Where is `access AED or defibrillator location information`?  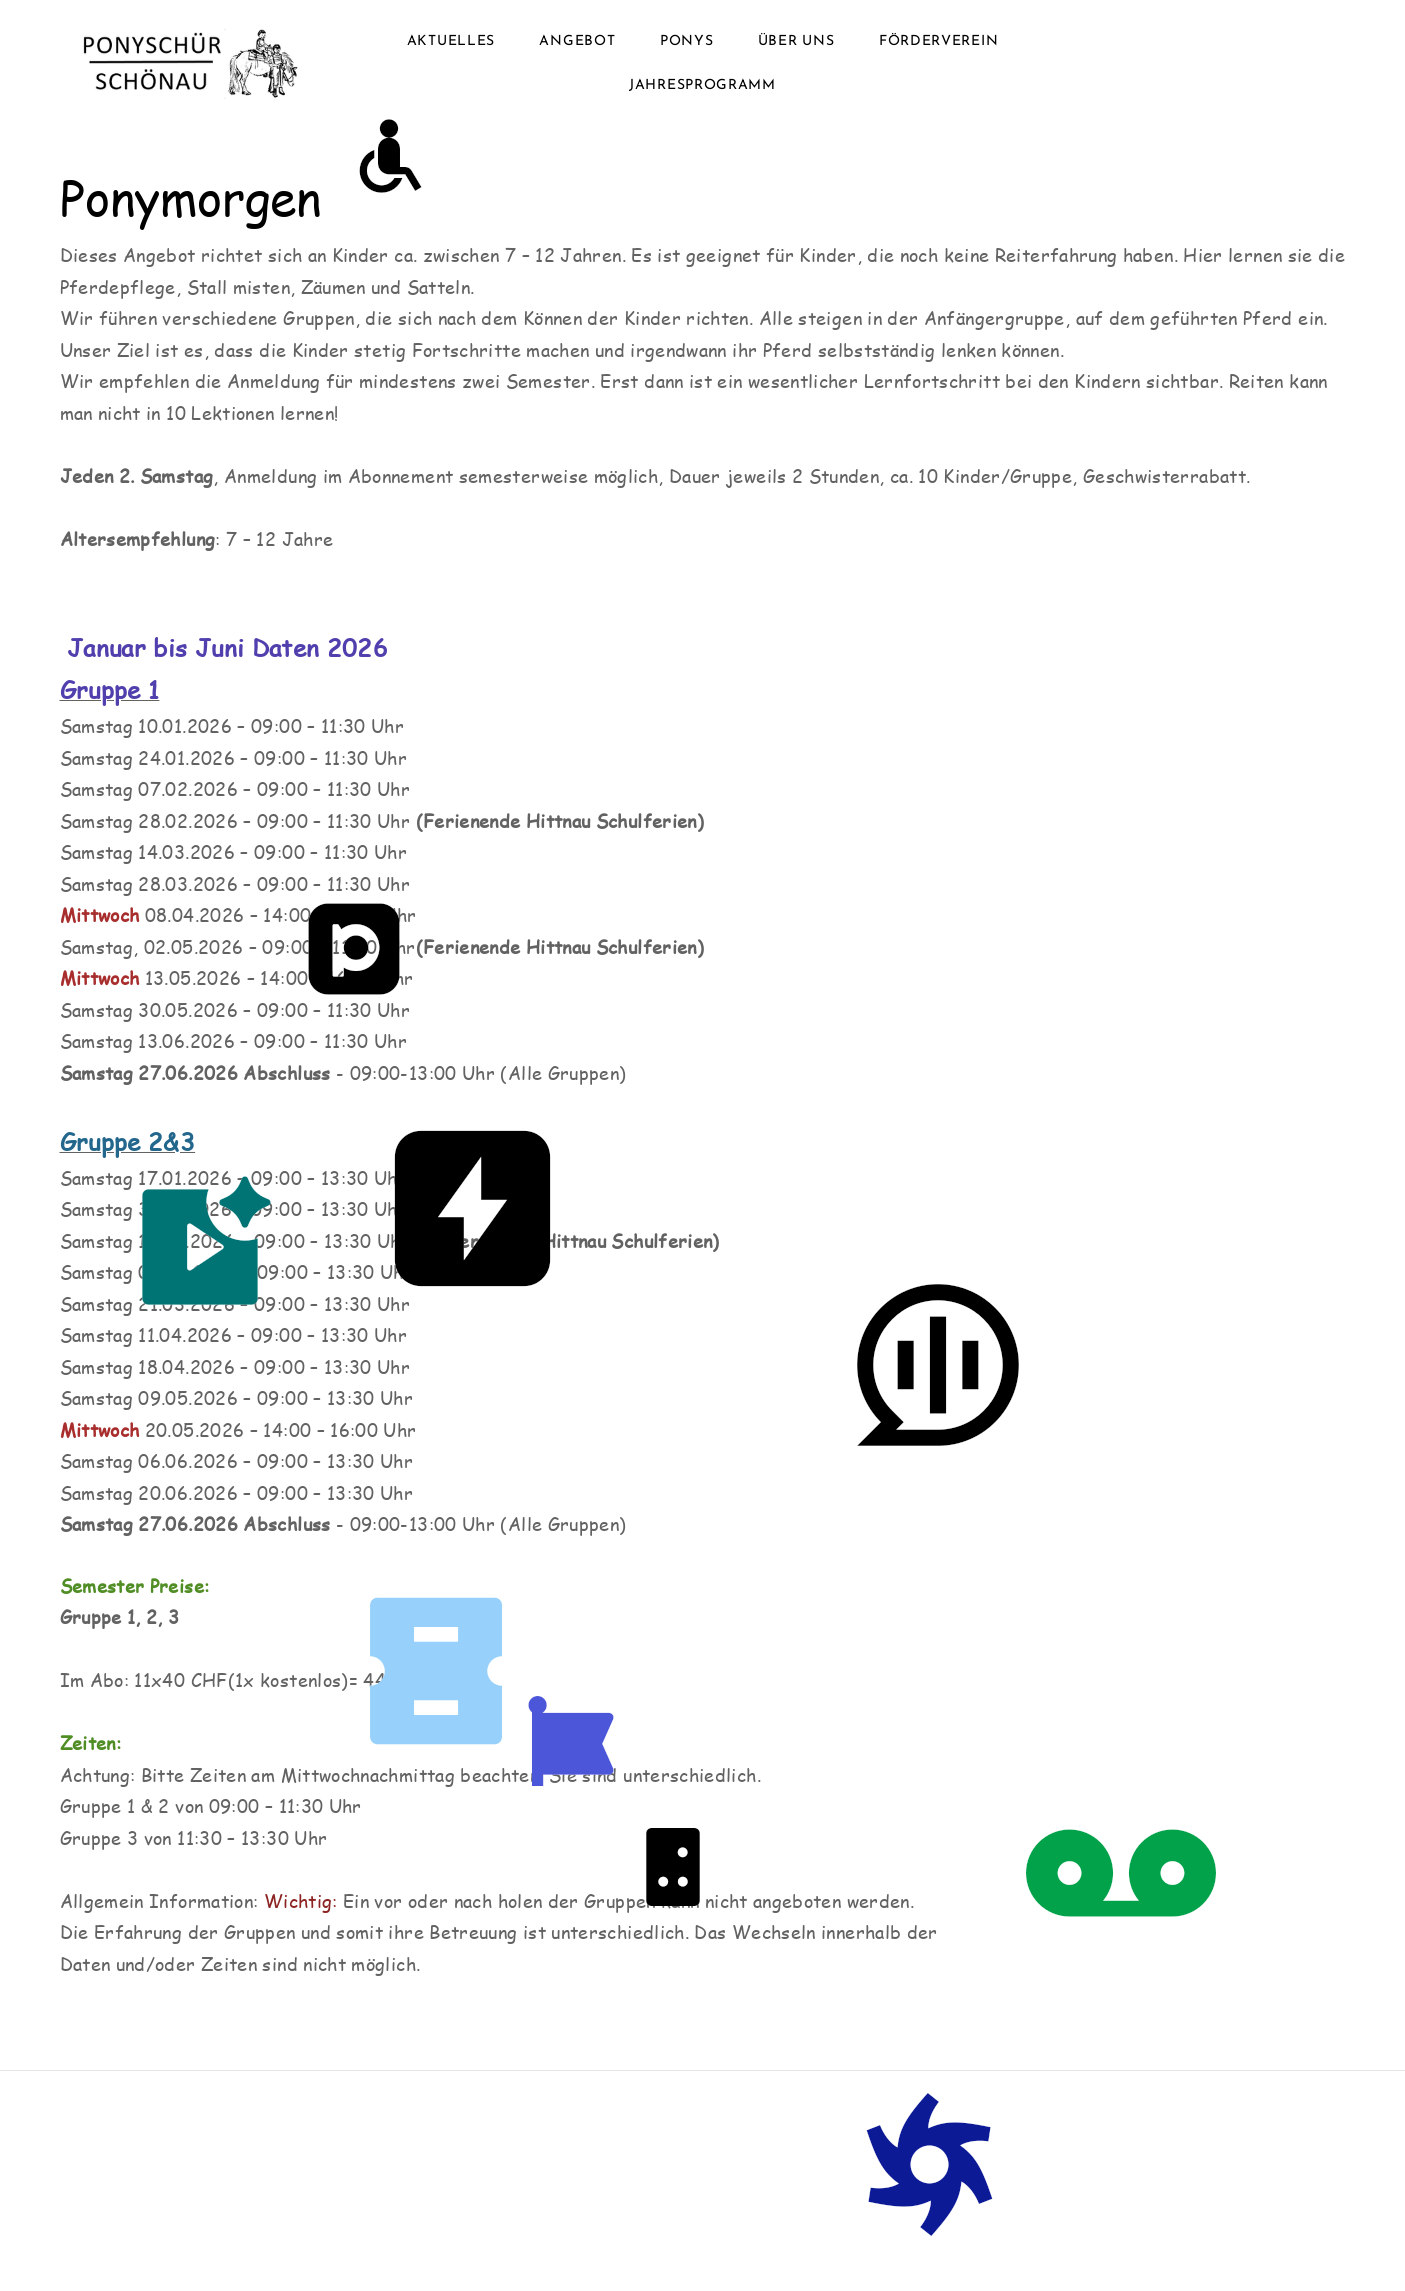 access AED or defibrillator location information is located at coordinates (472, 1208).